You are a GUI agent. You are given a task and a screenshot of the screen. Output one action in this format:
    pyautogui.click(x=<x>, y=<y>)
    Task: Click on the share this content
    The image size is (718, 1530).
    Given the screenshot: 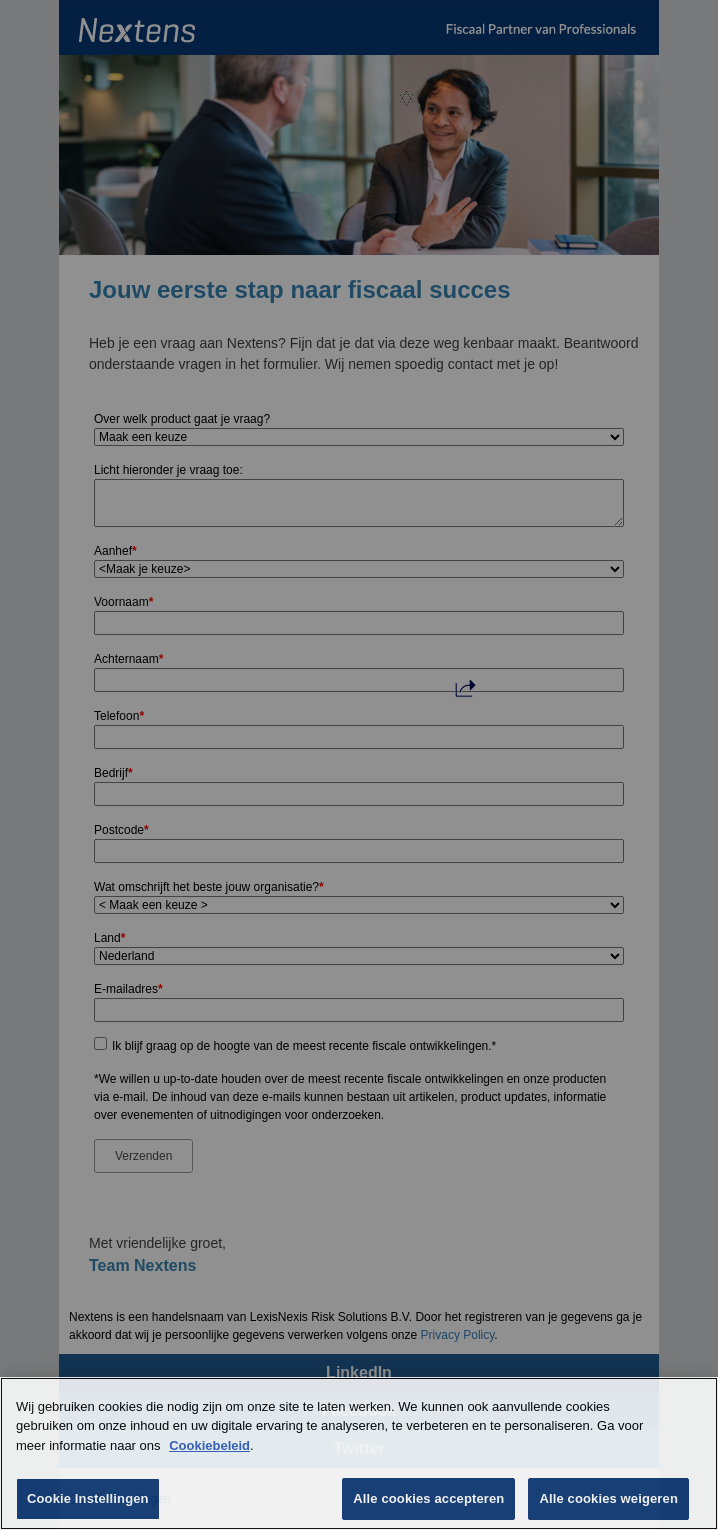 What is the action you would take?
    pyautogui.click(x=465, y=687)
    